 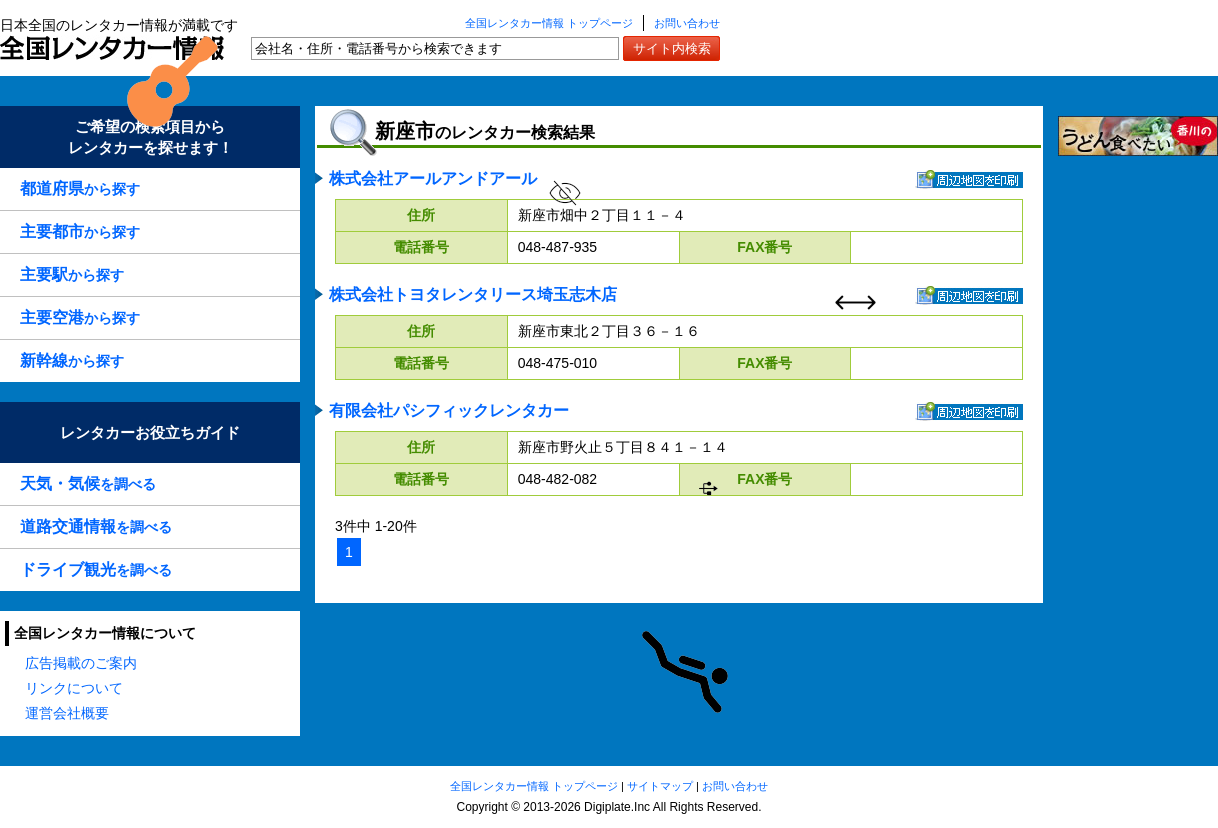 I want to click on adjust horizontal spacing or width, so click(x=855, y=302).